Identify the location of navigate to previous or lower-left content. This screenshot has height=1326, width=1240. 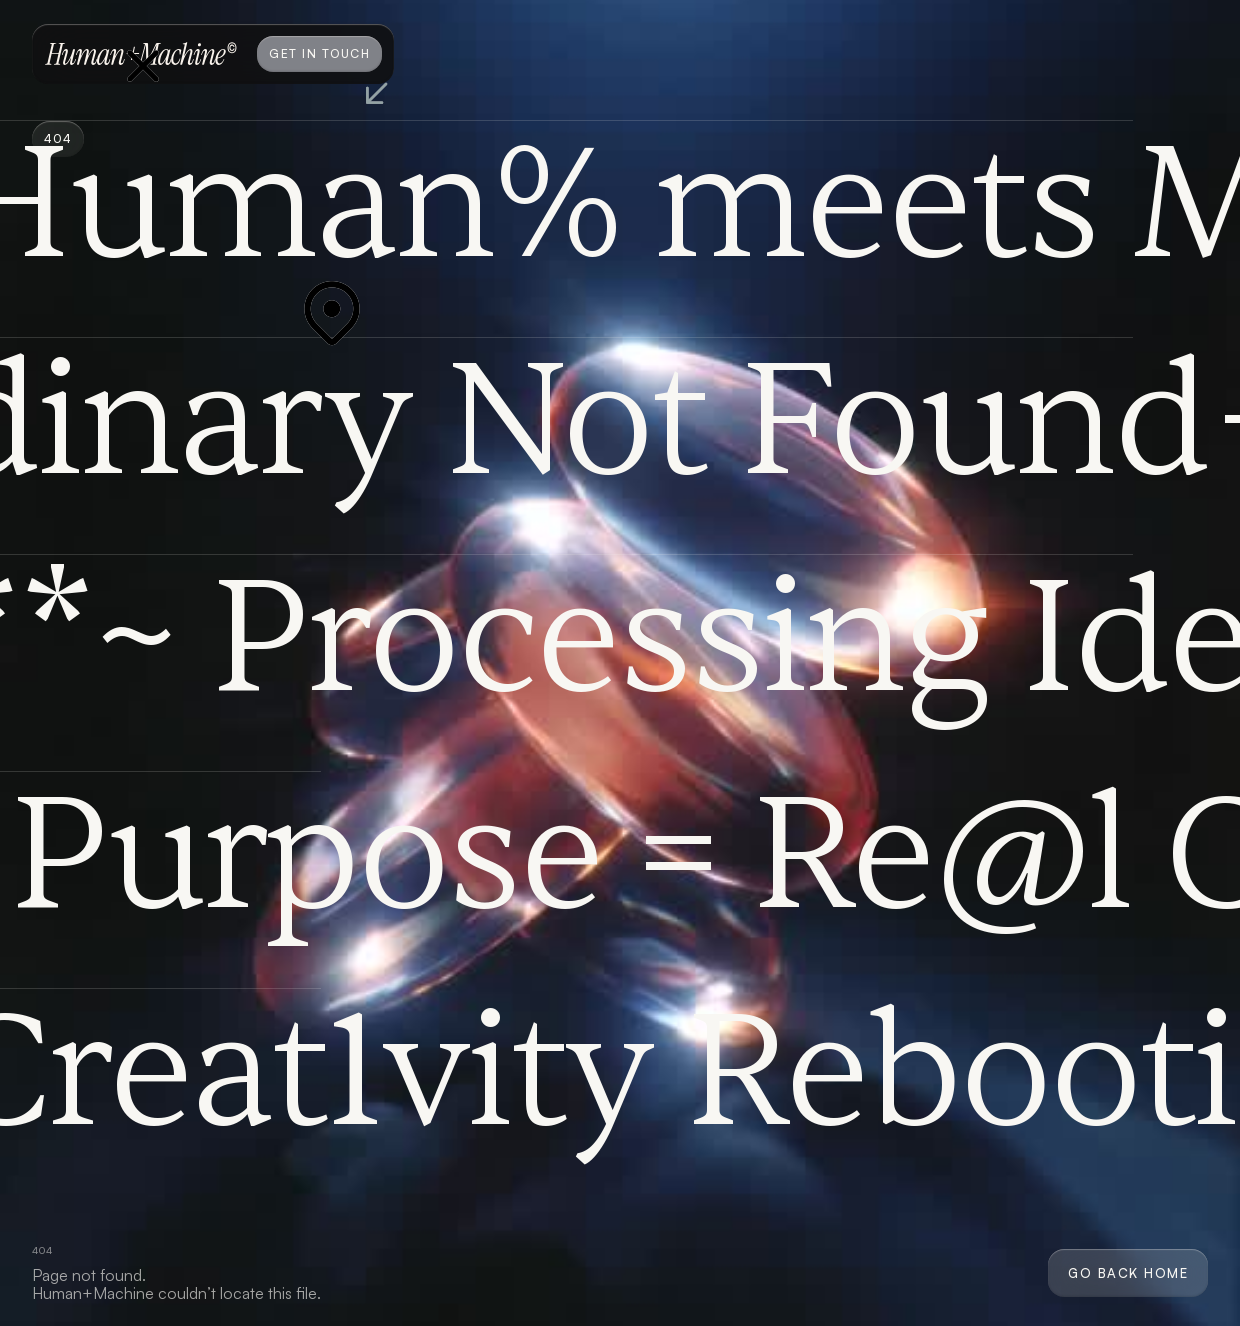
(377, 92).